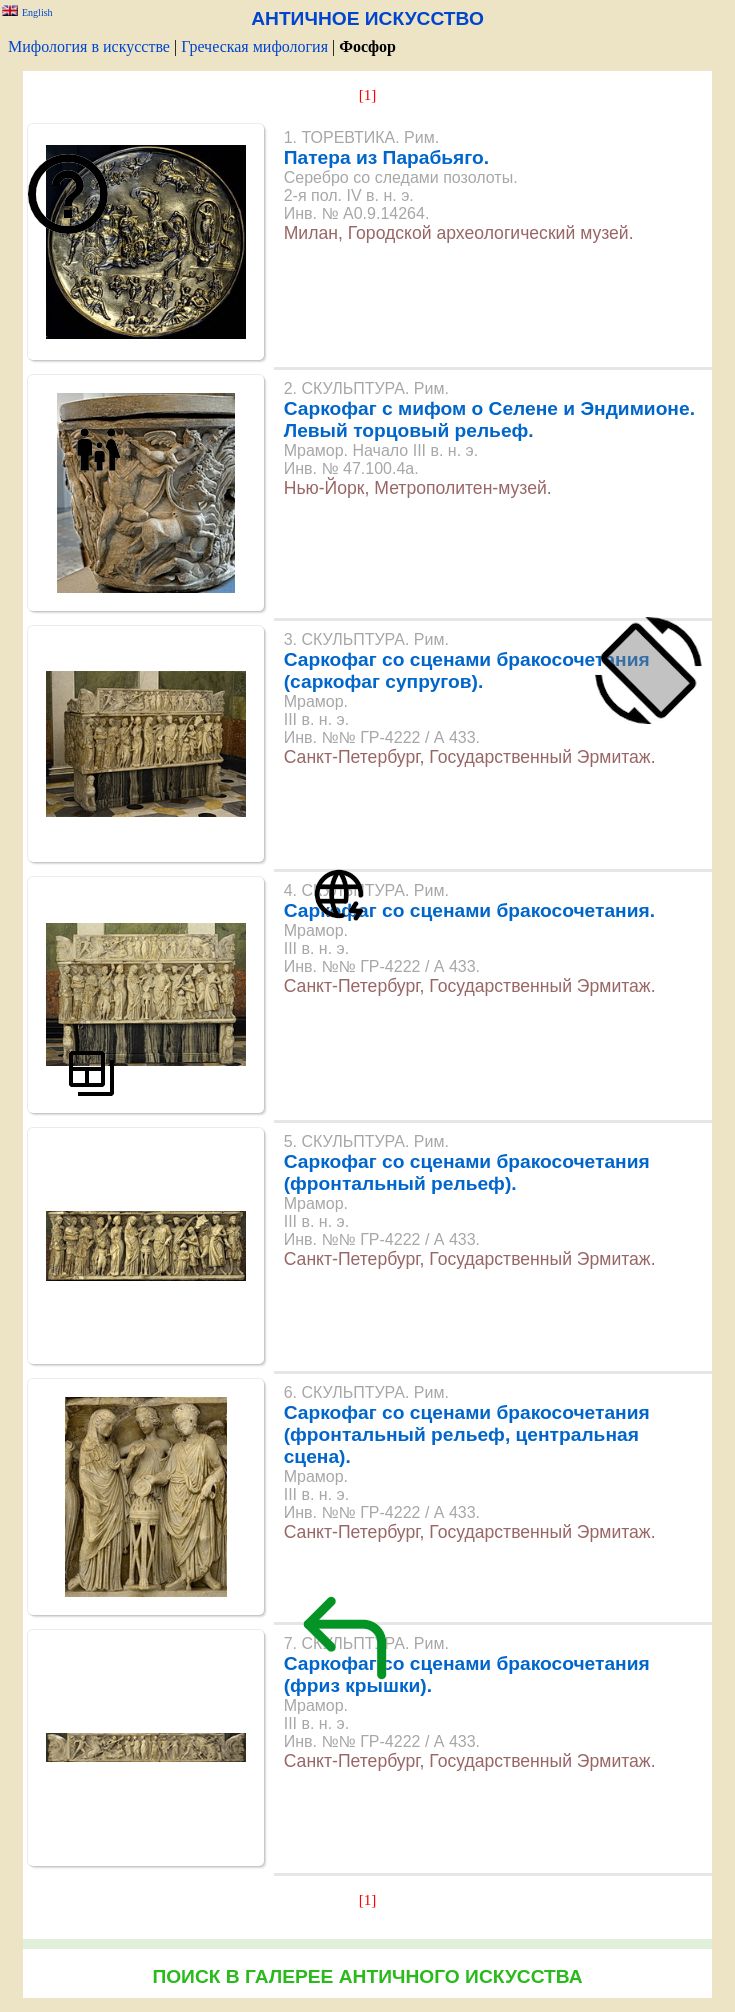 The height and width of the screenshot is (2012, 735). What do you see at coordinates (98, 449) in the screenshot?
I see `indicates family restroom facility nearby` at bounding box center [98, 449].